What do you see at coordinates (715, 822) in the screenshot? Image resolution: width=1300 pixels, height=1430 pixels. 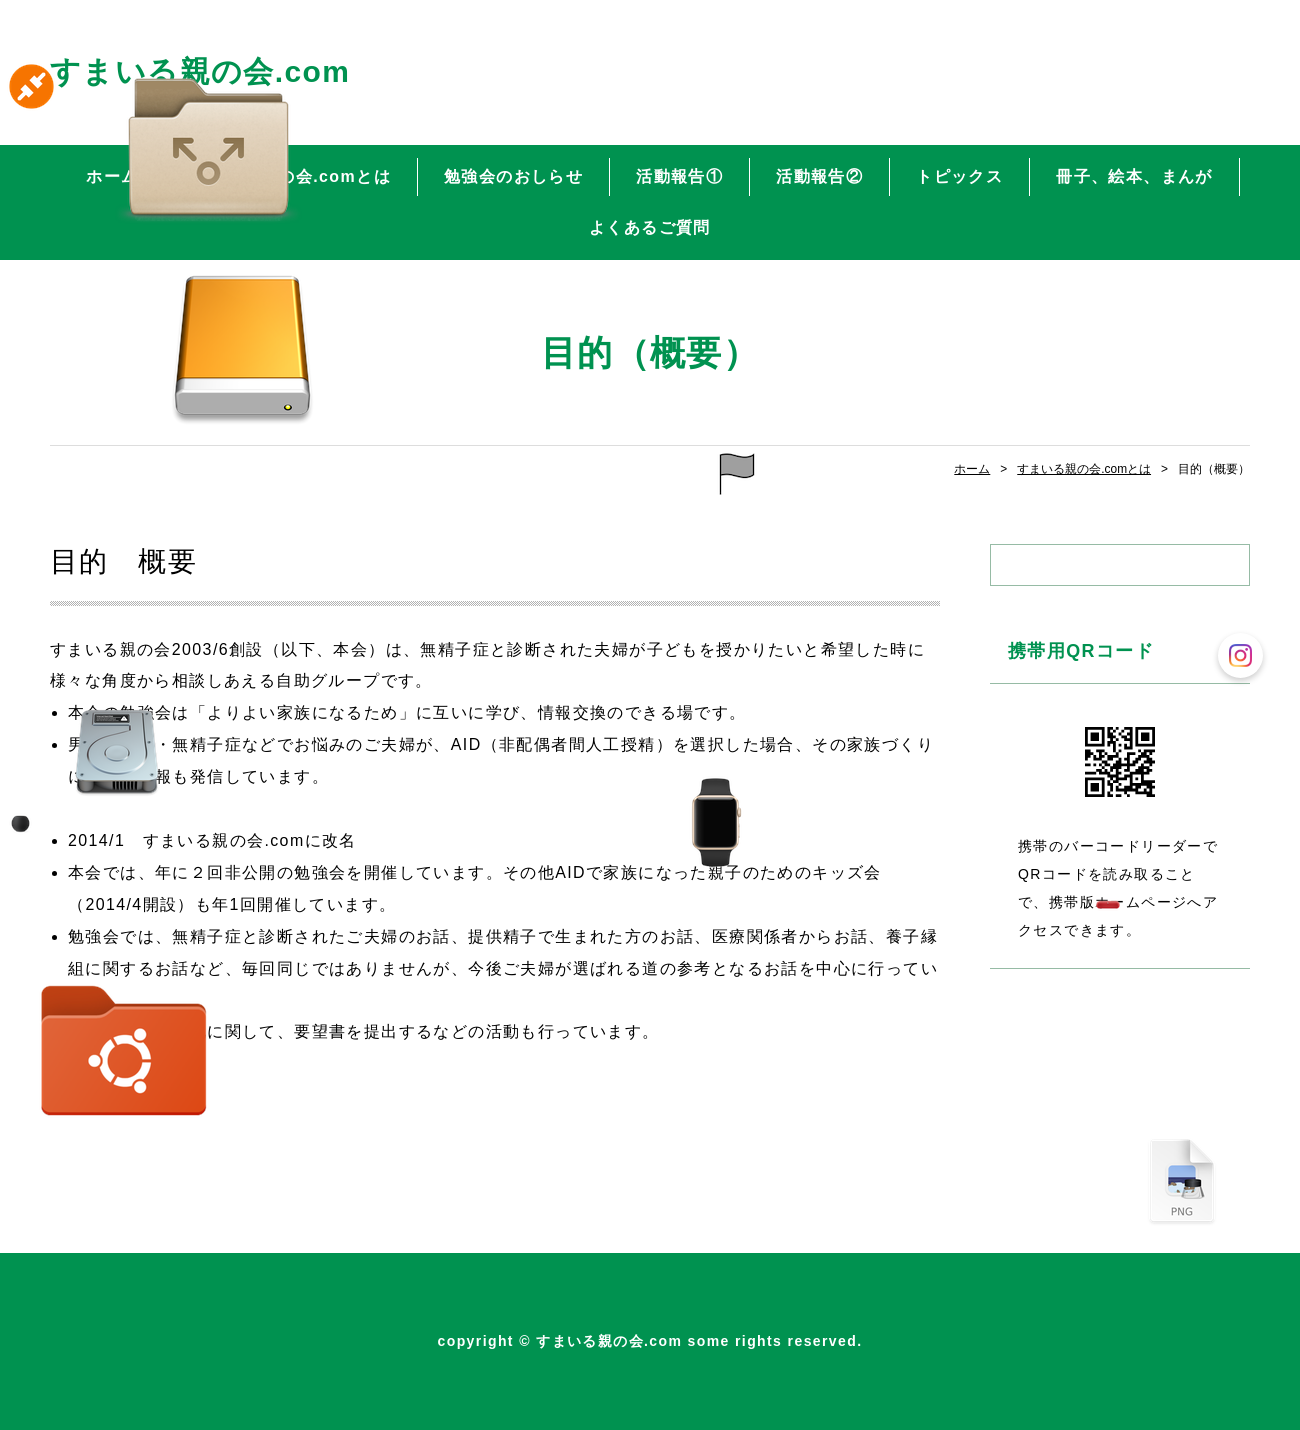 I see `apple watch device icon` at bounding box center [715, 822].